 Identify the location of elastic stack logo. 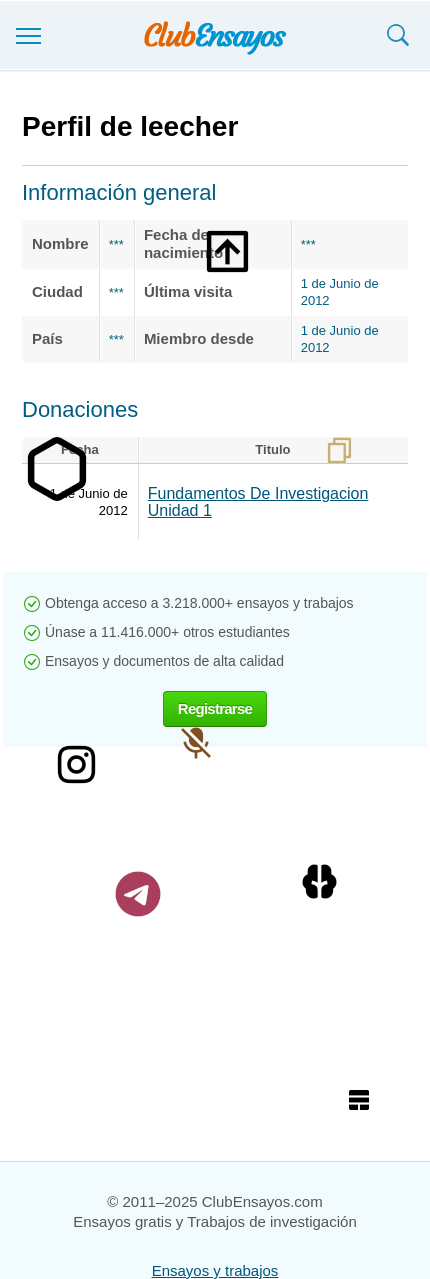
(359, 1100).